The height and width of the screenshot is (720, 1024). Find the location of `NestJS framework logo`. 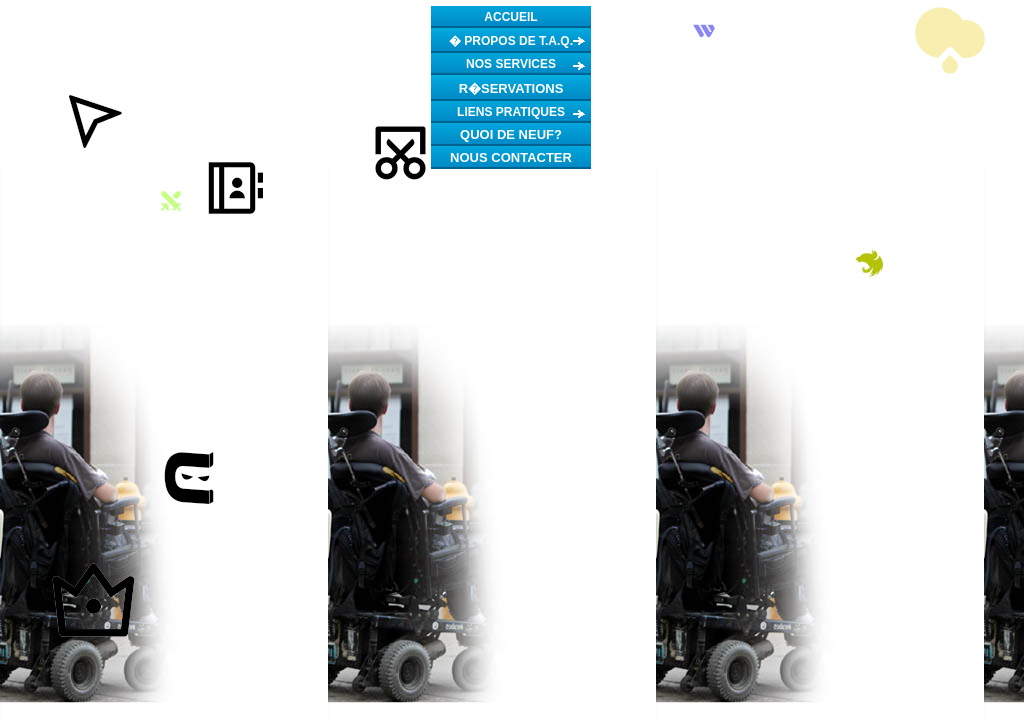

NestJS framework logo is located at coordinates (869, 263).